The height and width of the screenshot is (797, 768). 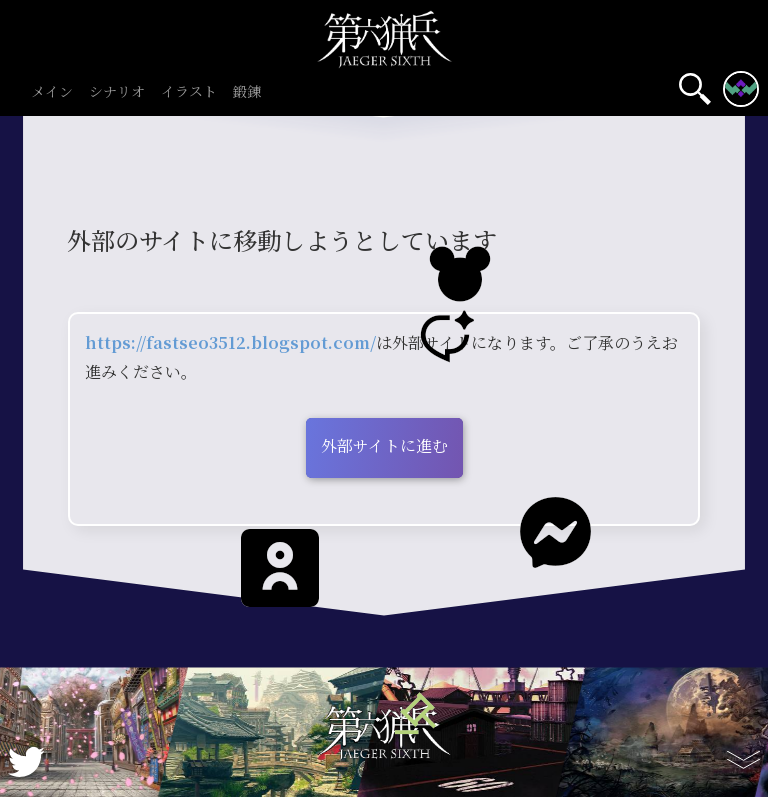 What do you see at coordinates (414, 714) in the screenshot?
I see `place a bid on an item` at bounding box center [414, 714].